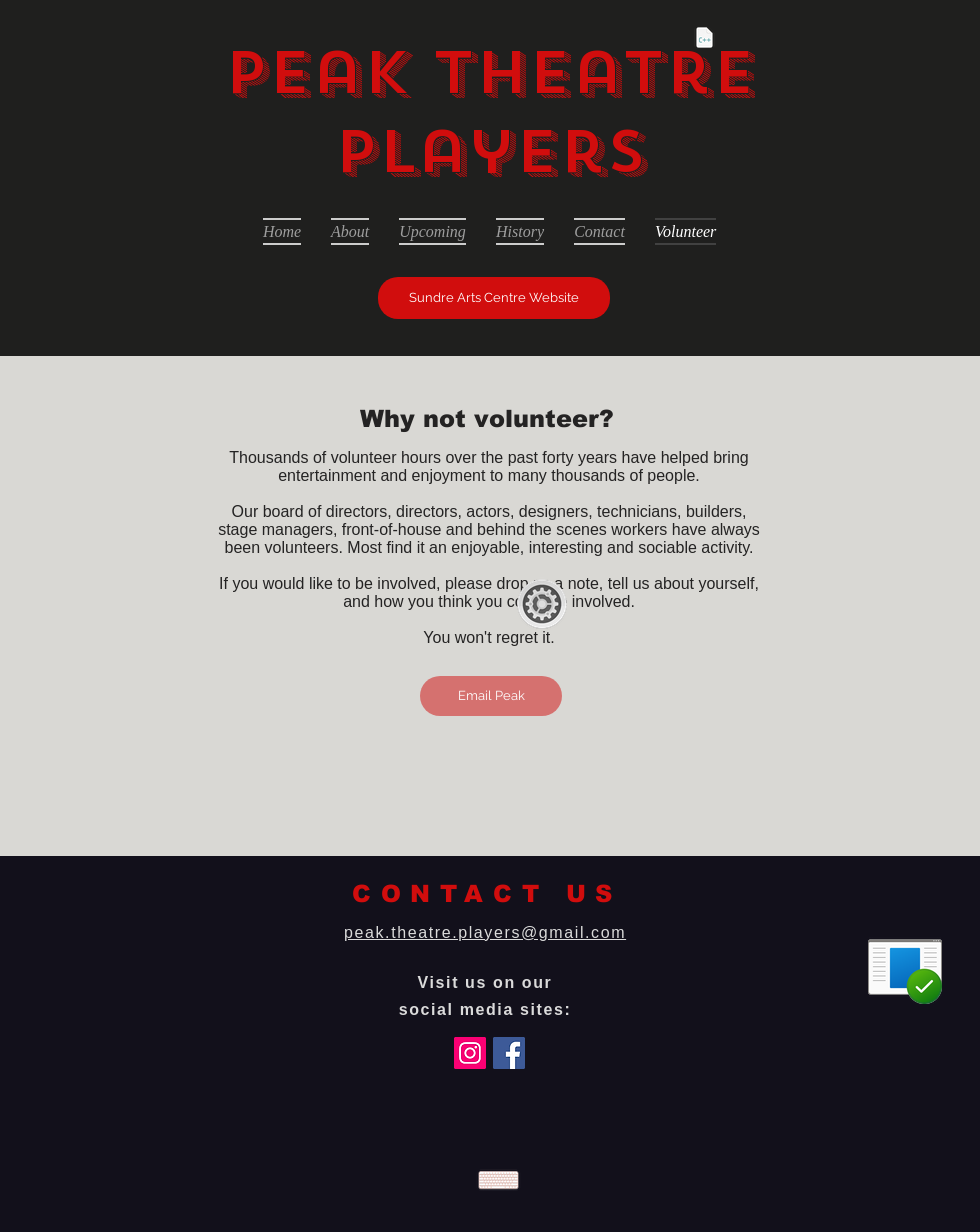 Image resolution: width=980 pixels, height=1232 pixels. Describe the element at coordinates (498, 1180) in the screenshot. I see `bluetooth keyboard connected` at that location.